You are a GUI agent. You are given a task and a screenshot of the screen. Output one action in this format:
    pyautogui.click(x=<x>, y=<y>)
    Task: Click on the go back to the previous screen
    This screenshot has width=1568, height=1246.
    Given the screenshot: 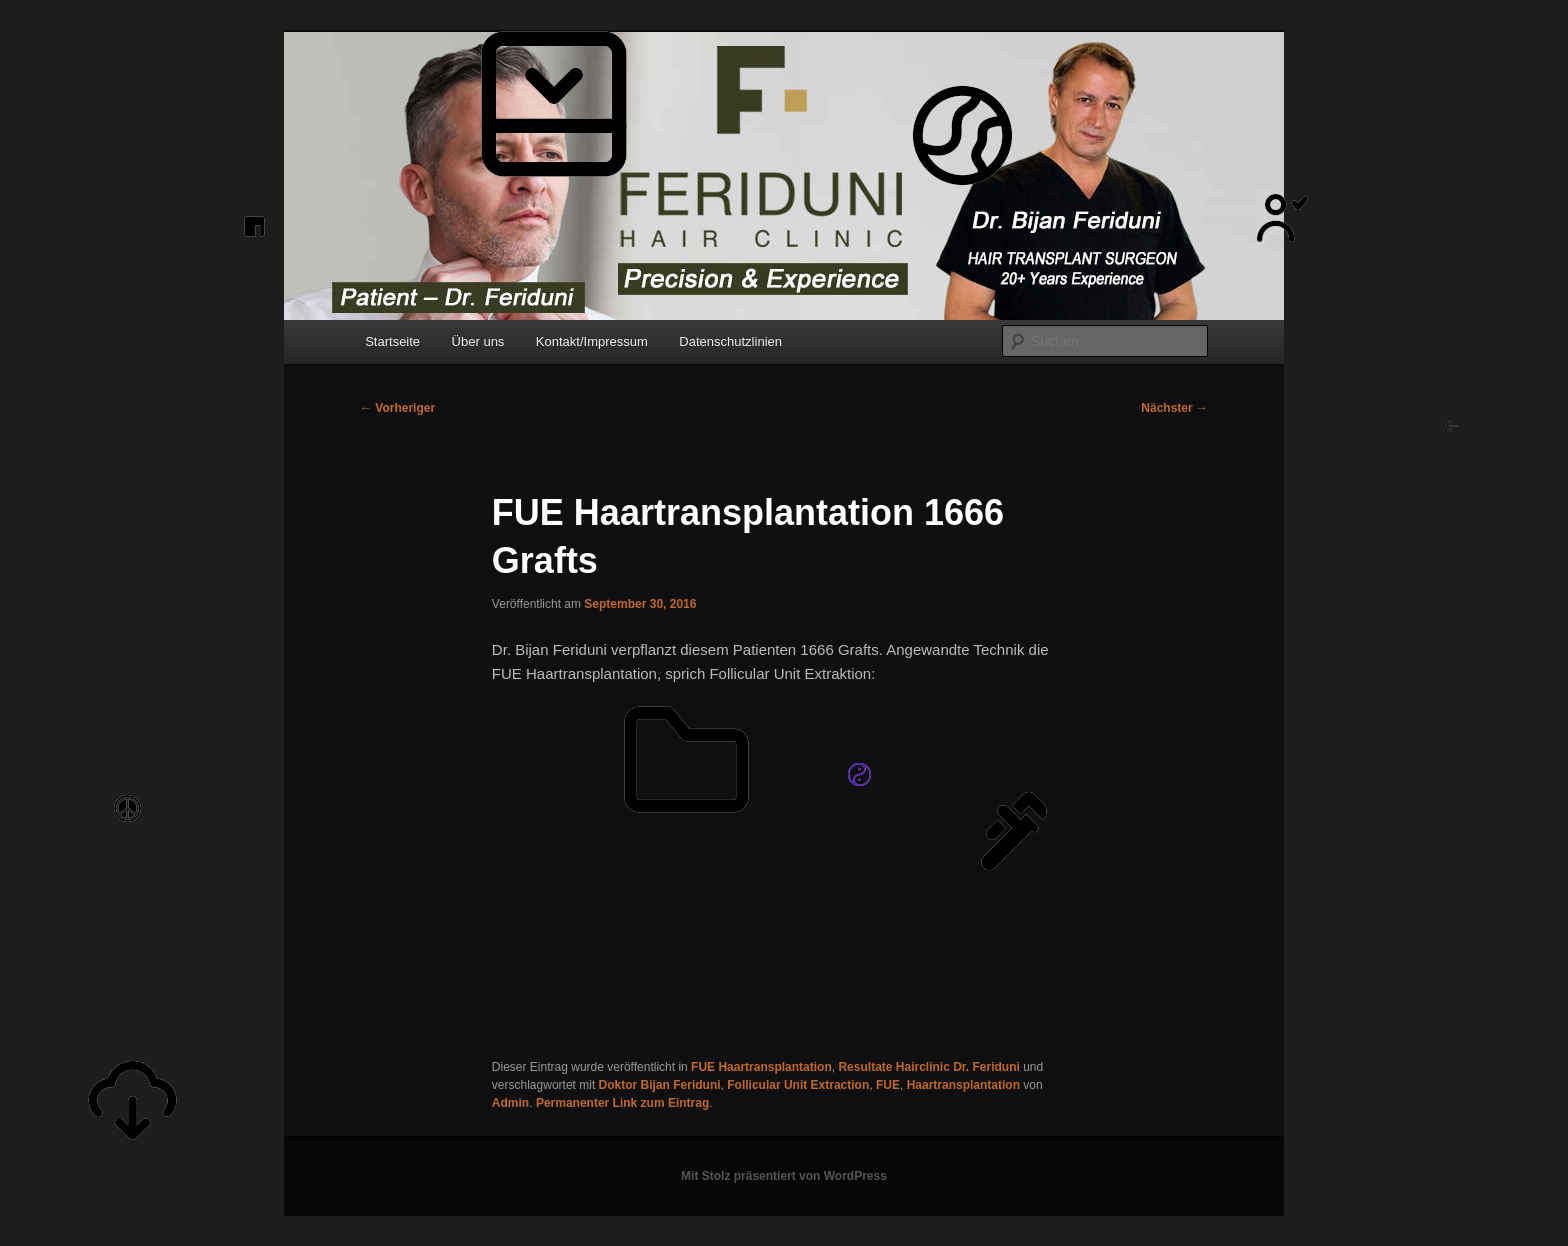 What is the action you would take?
    pyautogui.click(x=1452, y=426)
    